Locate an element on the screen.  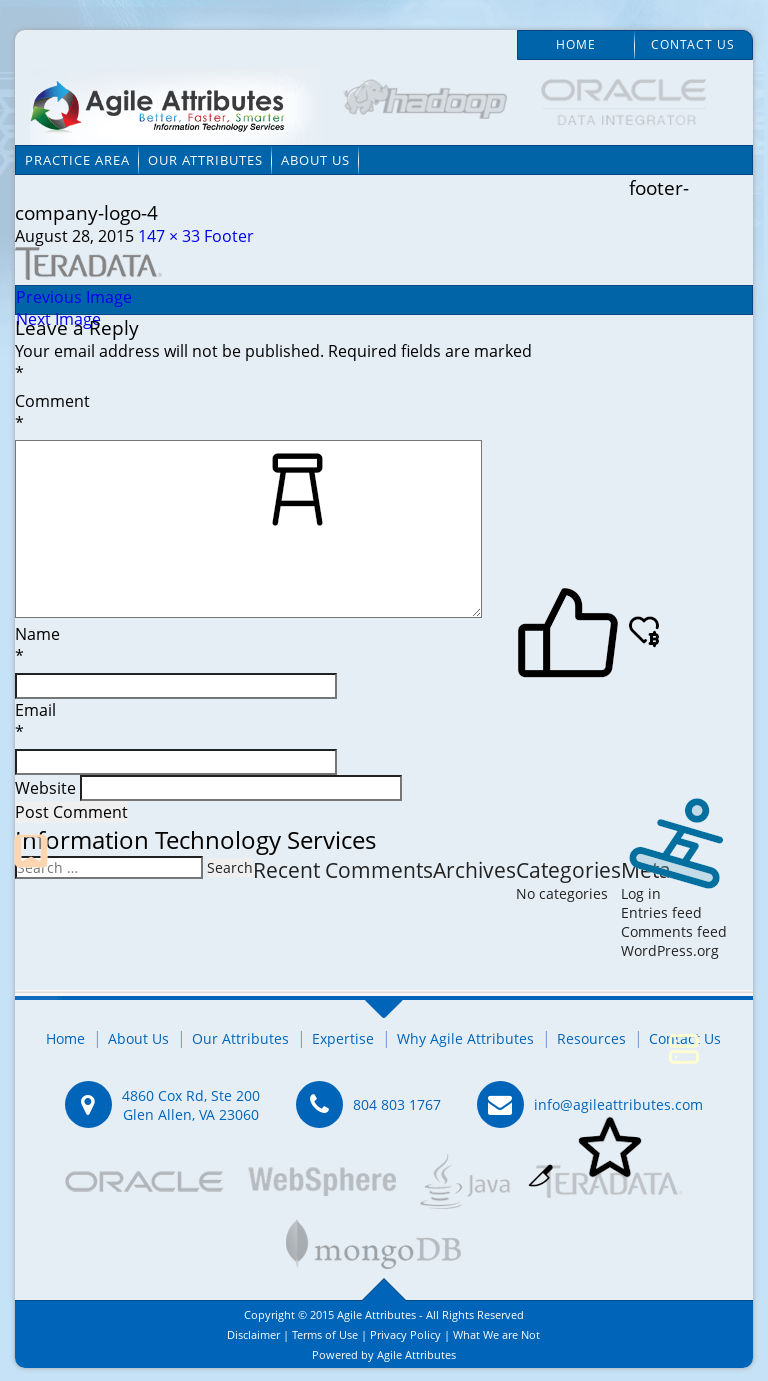
save or bookmark this item is located at coordinates (31, 851).